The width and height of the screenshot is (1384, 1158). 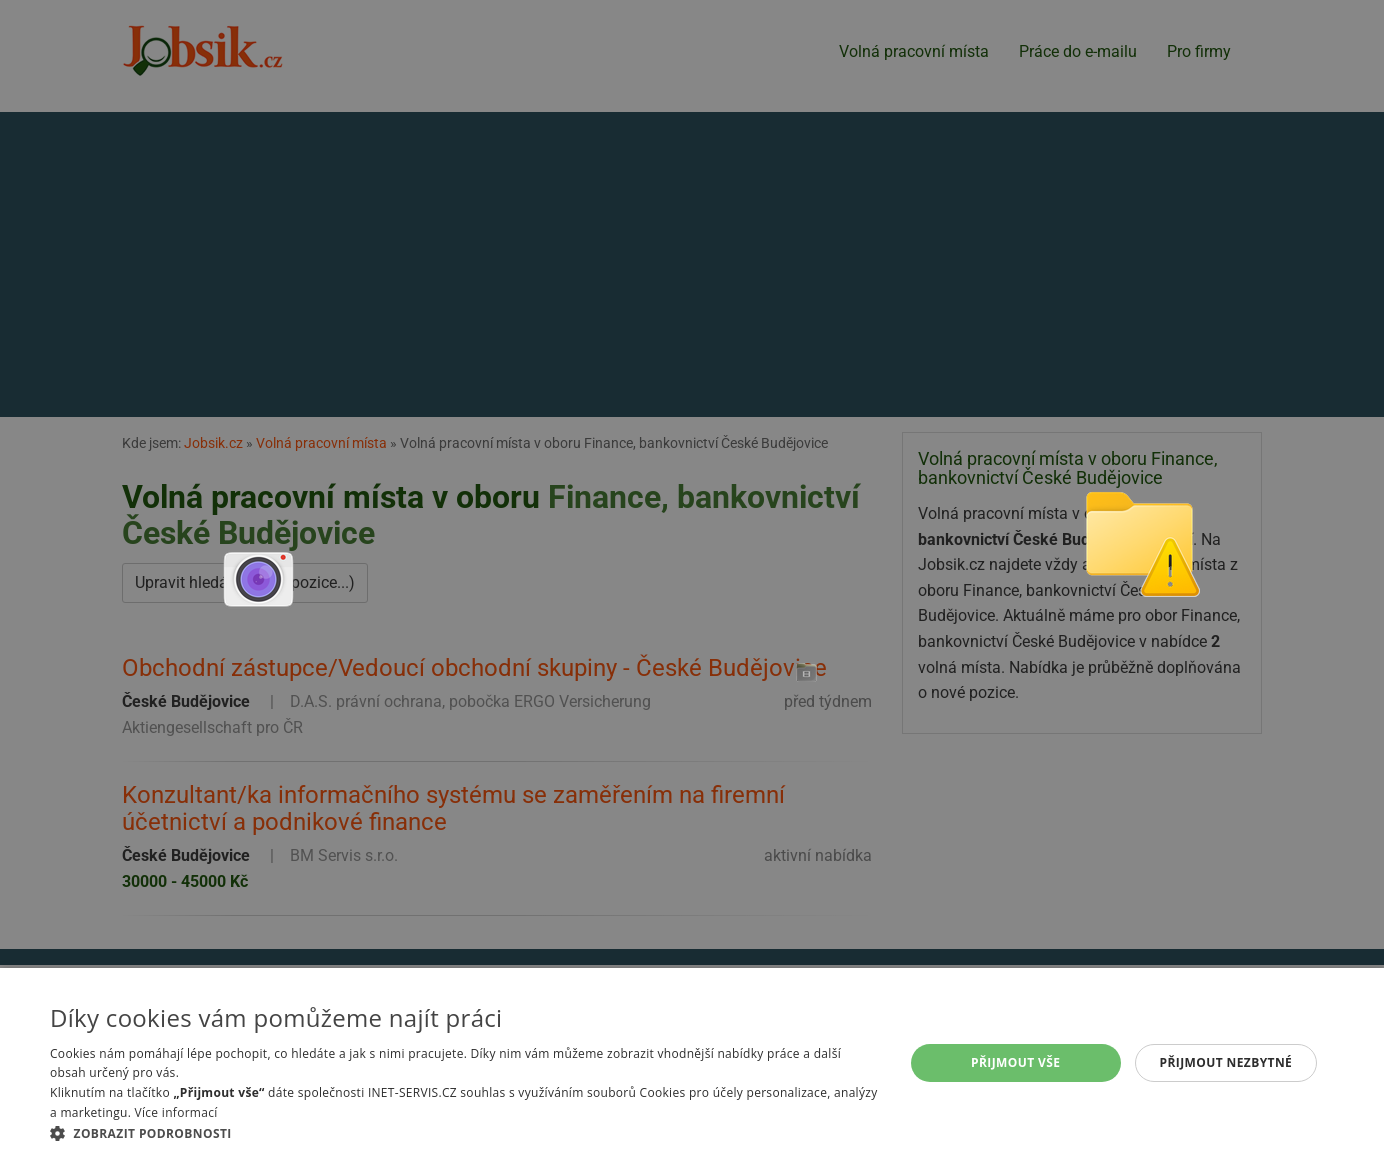 I want to click on folder contains items with warnings or errors, so click(x=1139, y=536).